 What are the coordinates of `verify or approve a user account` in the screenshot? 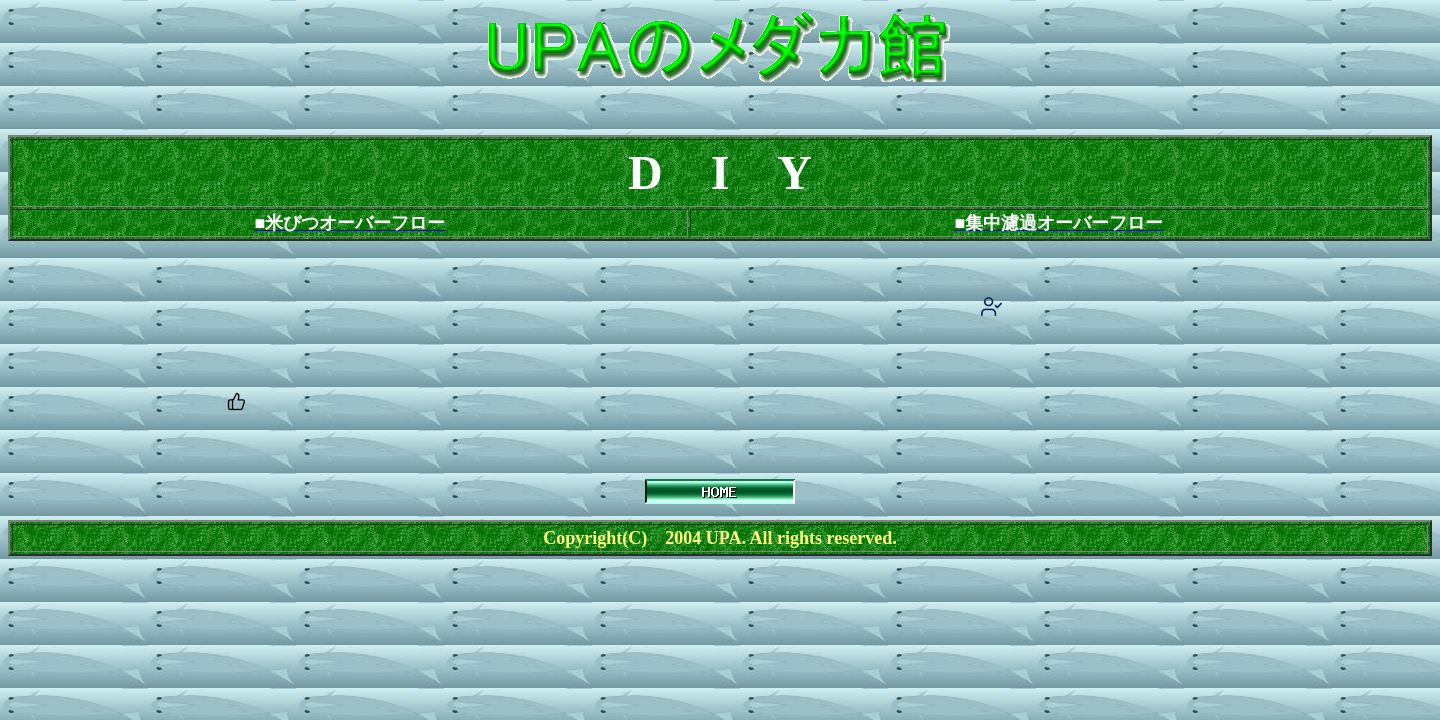 It's located at (991, 306).